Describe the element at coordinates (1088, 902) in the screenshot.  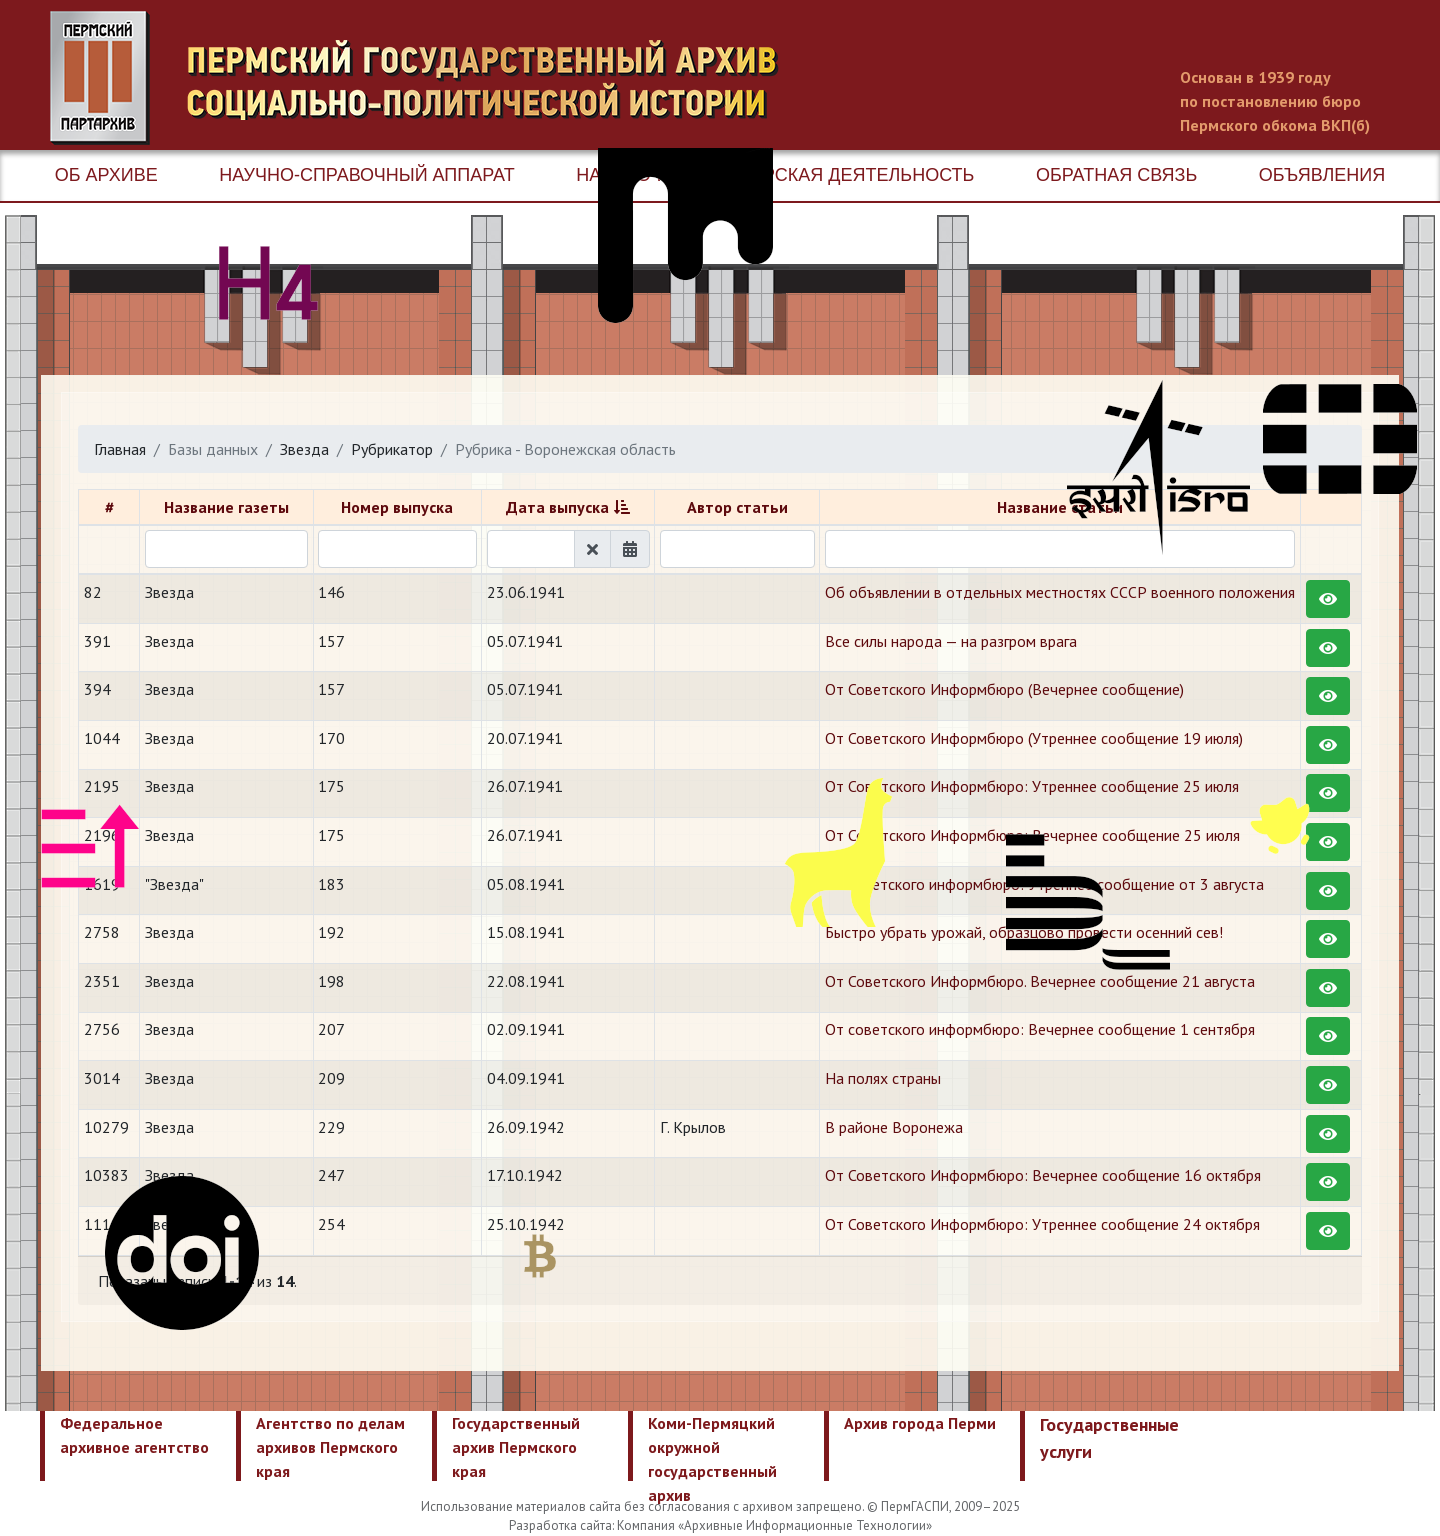
I see `BEM (Block Element Modifier) methodology logo` at that location.